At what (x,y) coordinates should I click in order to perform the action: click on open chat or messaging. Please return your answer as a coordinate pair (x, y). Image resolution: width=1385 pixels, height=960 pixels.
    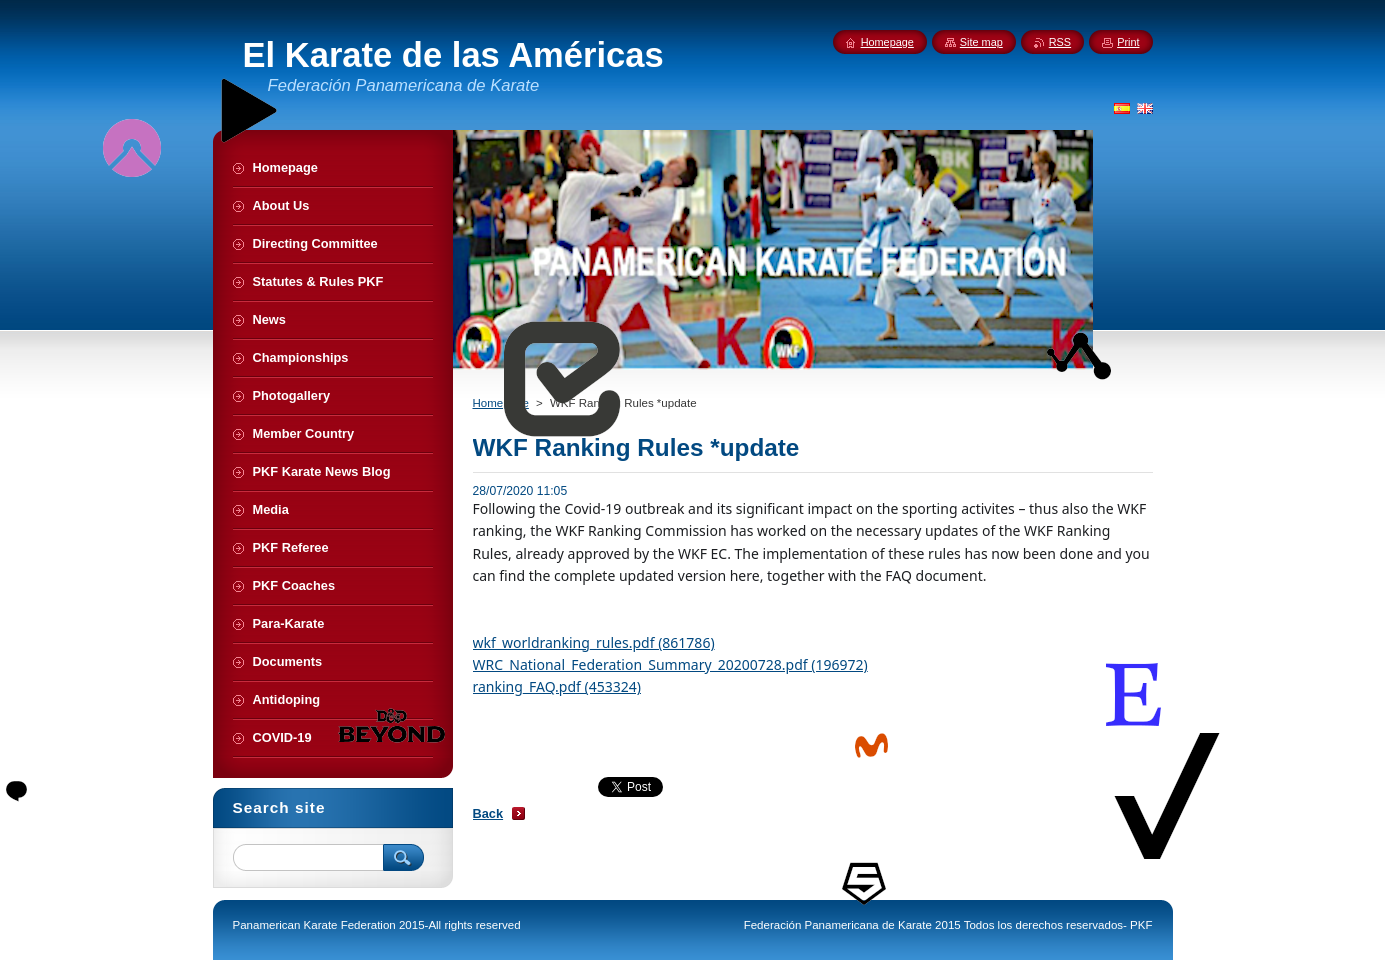
    Looking at the image, I should click on (16, 790).